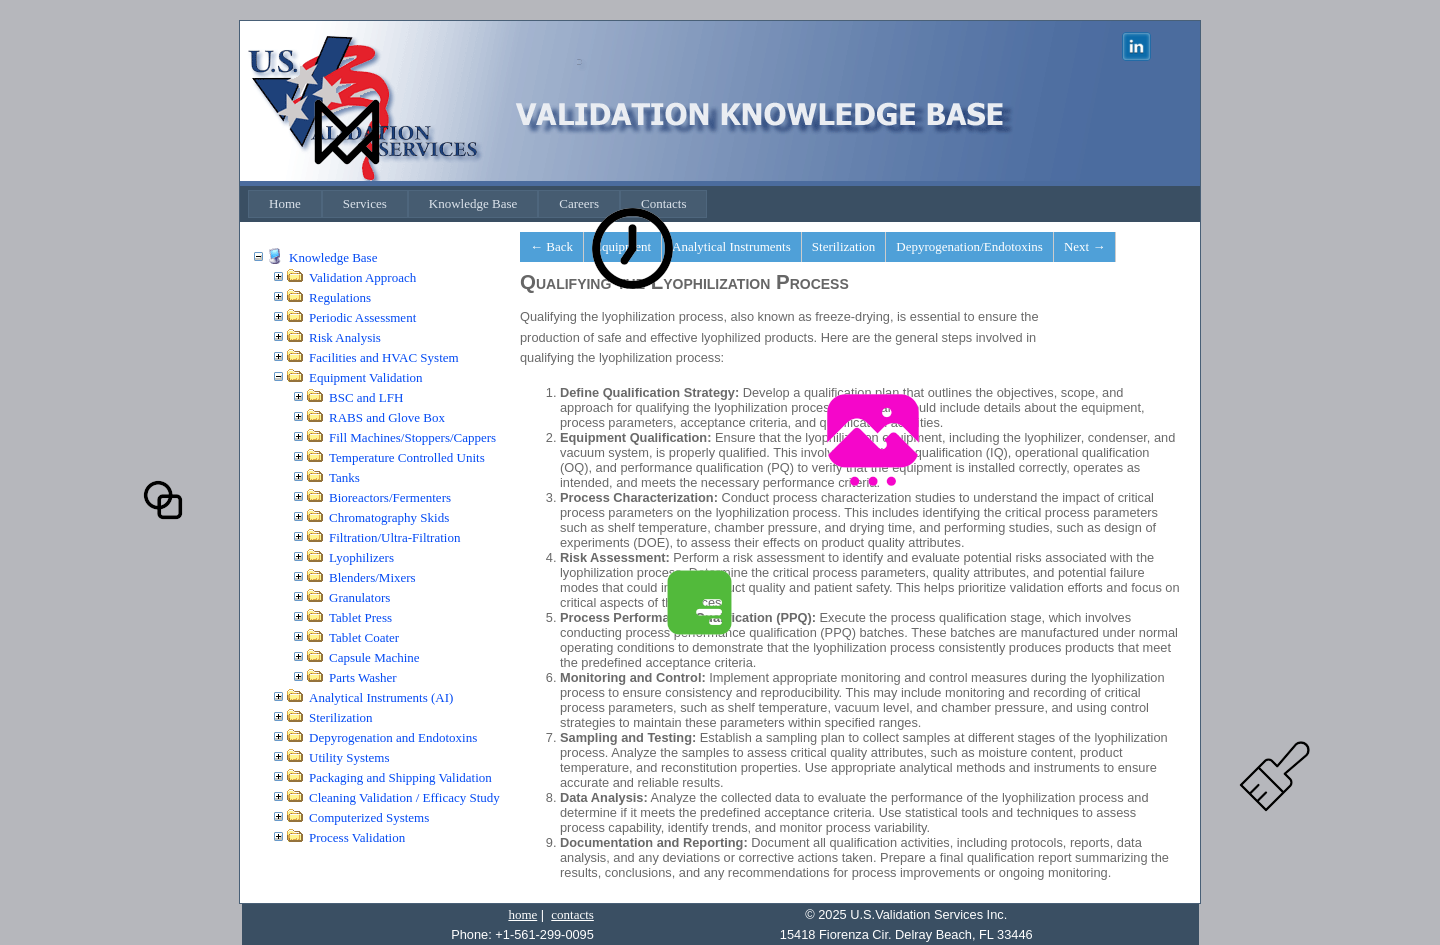 This screenshot has width=1440, height=945. Describe the element at coordinates (699, 602) in the screenshot. I see `align content to bottom-right of container` at that location.